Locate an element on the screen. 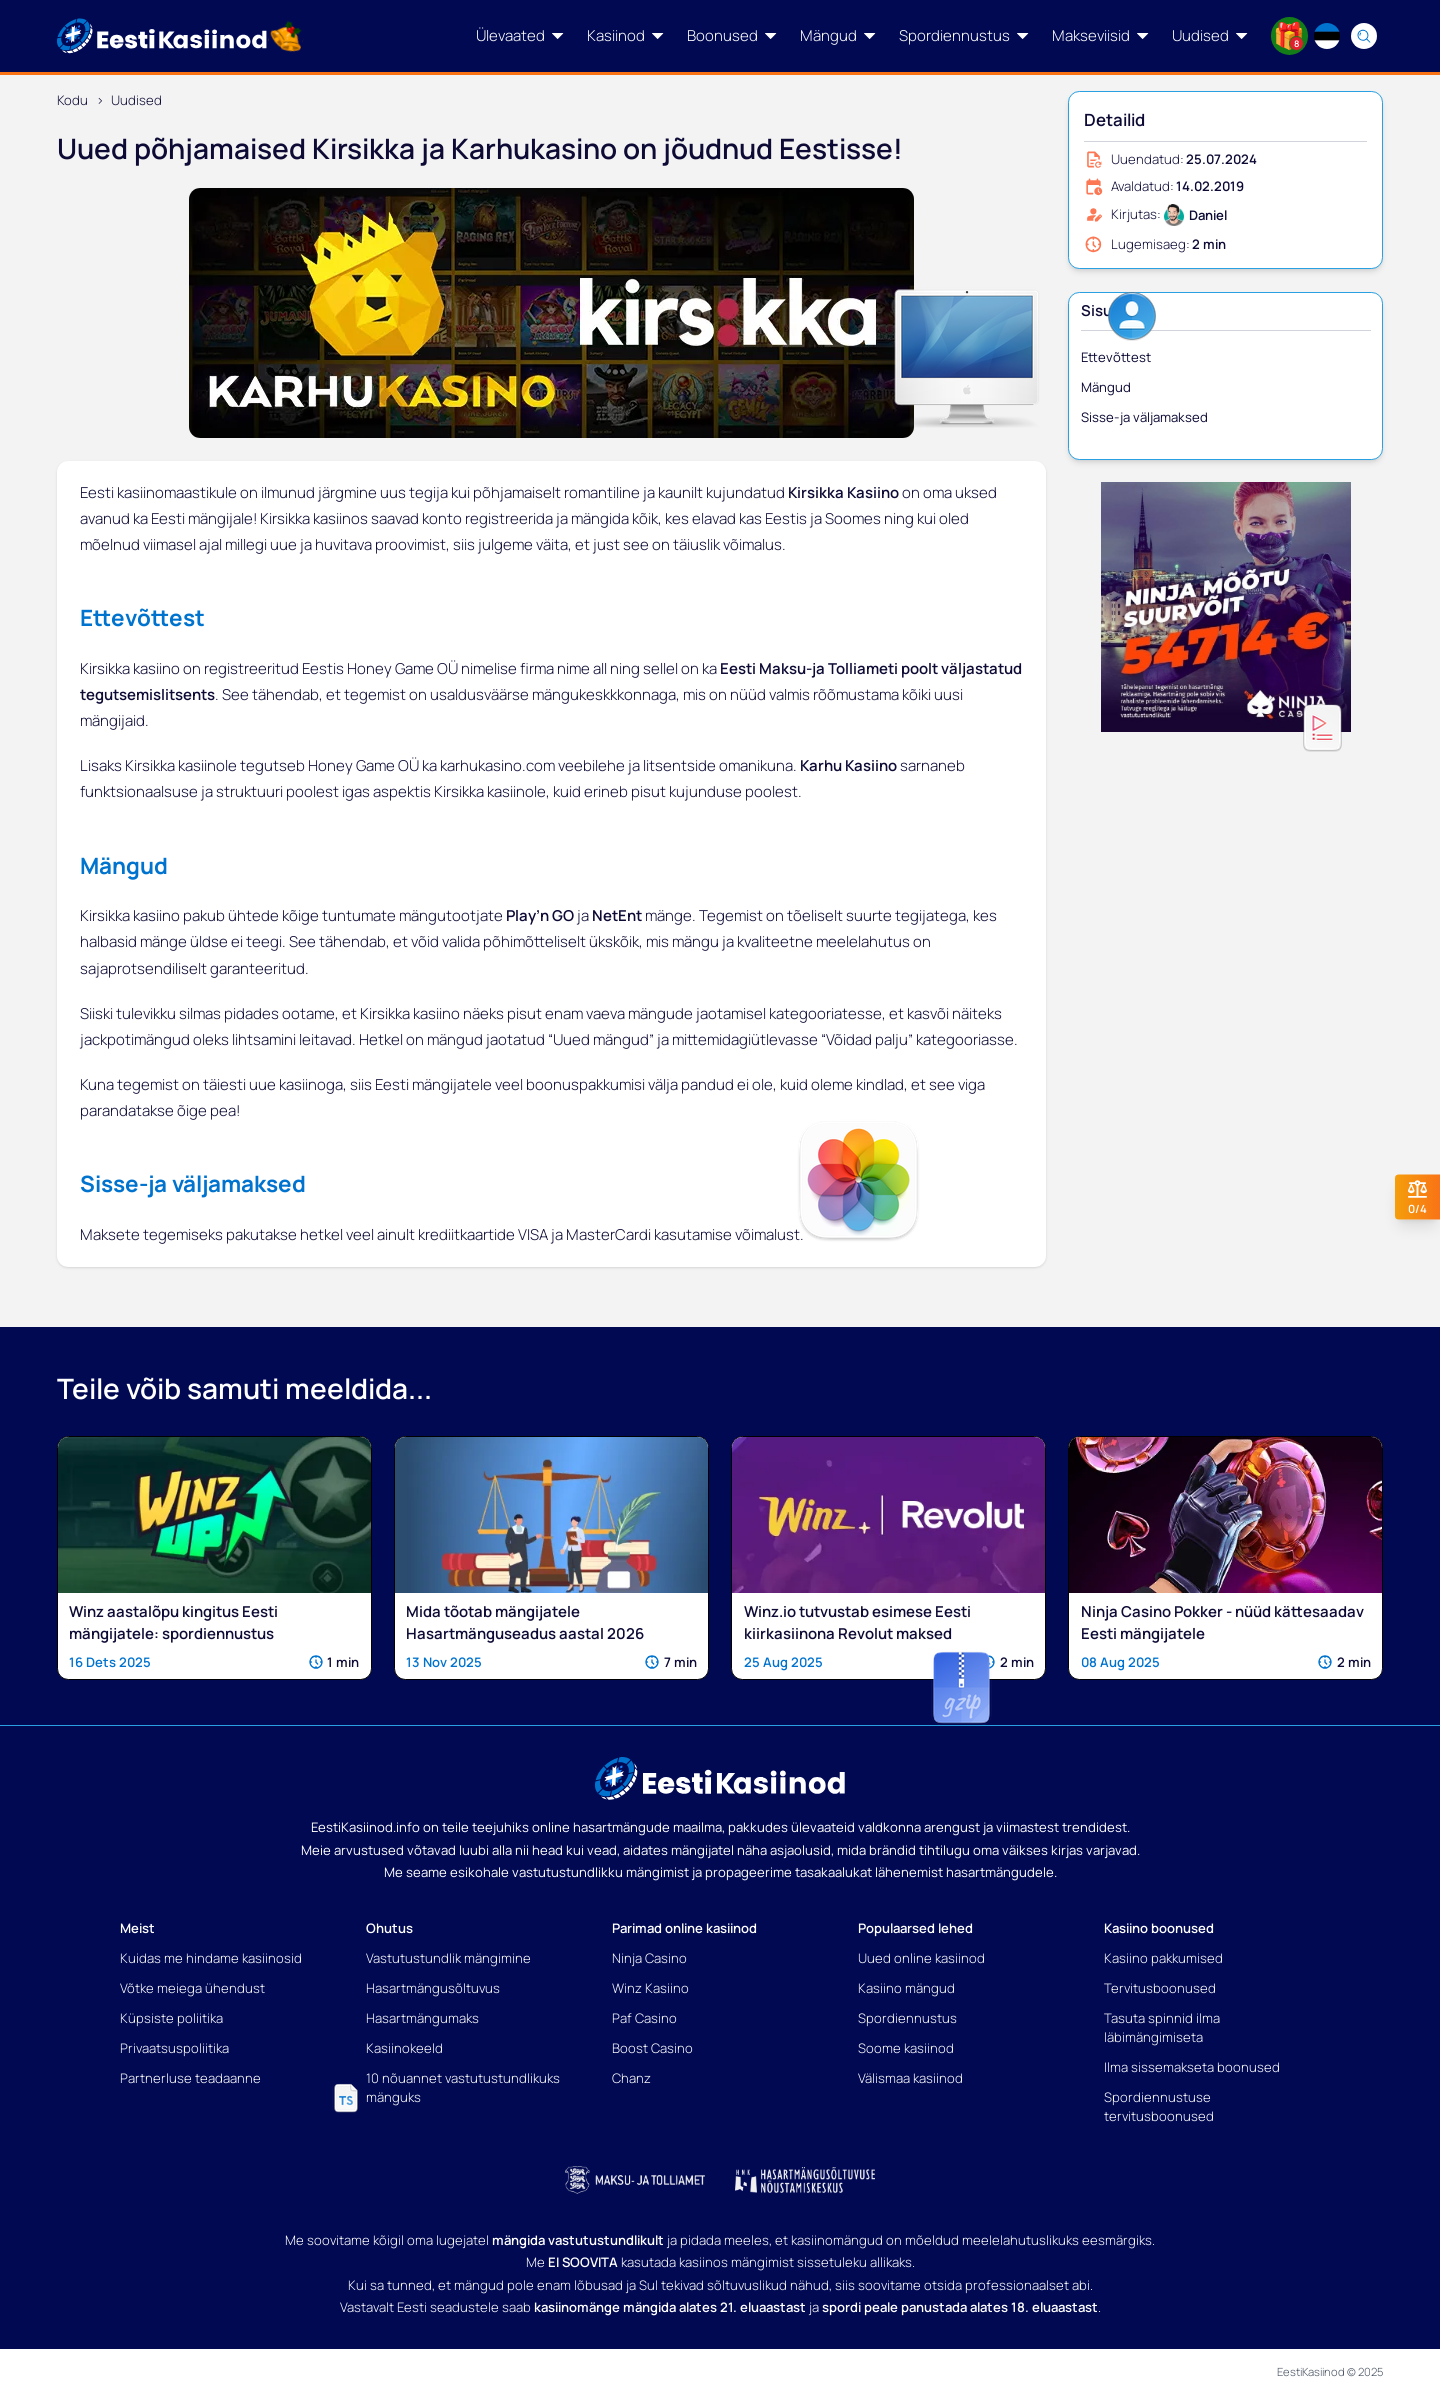 Image resolution: width=1440 pixels, height=2394 pixels. represents an iMac computer in system settings is located at coordinates (967, 357).